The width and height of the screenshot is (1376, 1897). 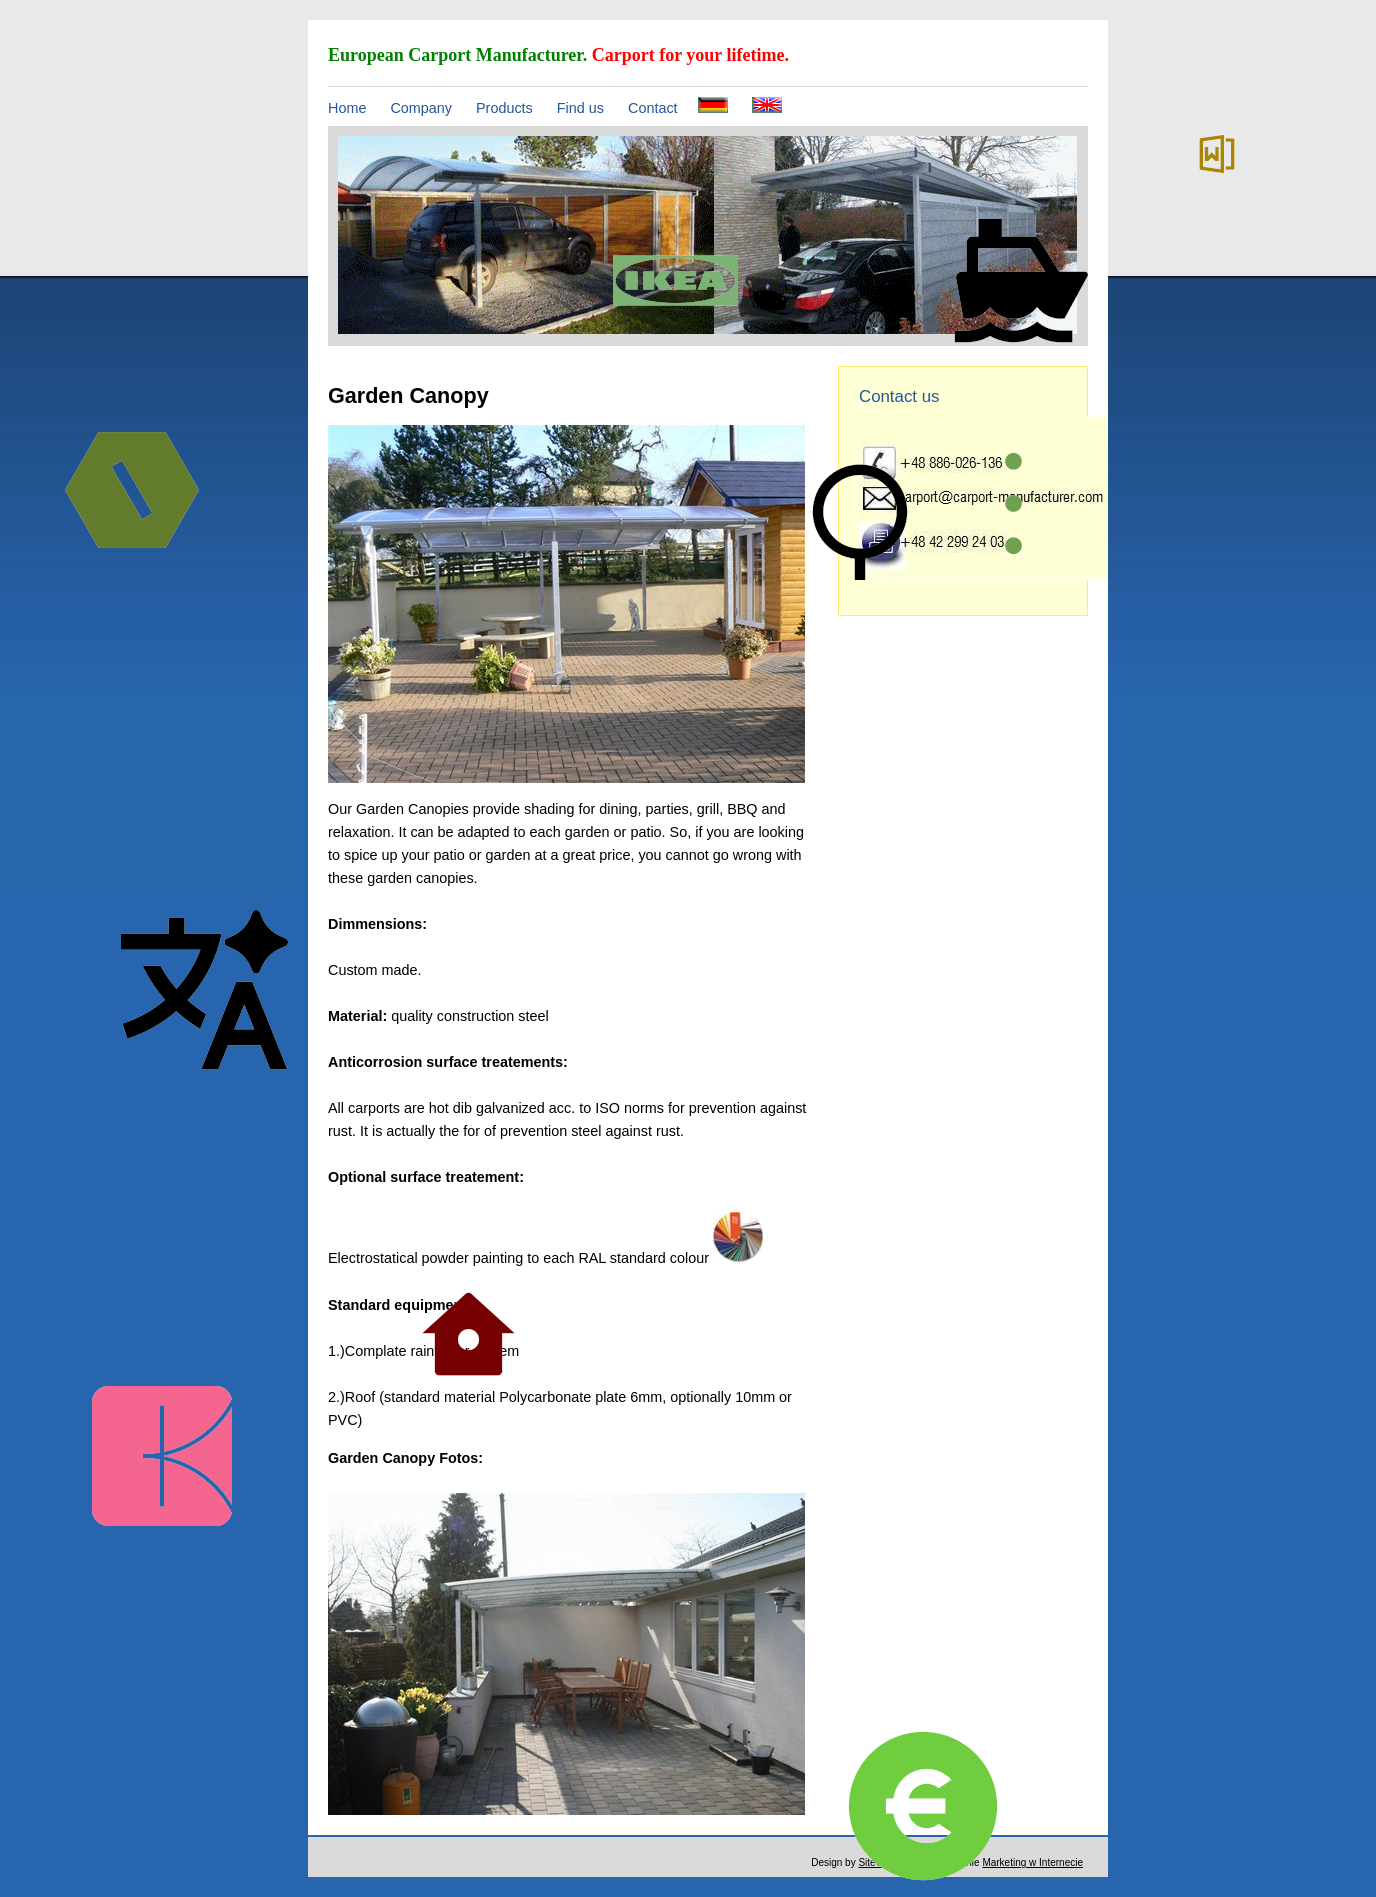 I want to click on open system settings, so click(x=132, y=490).